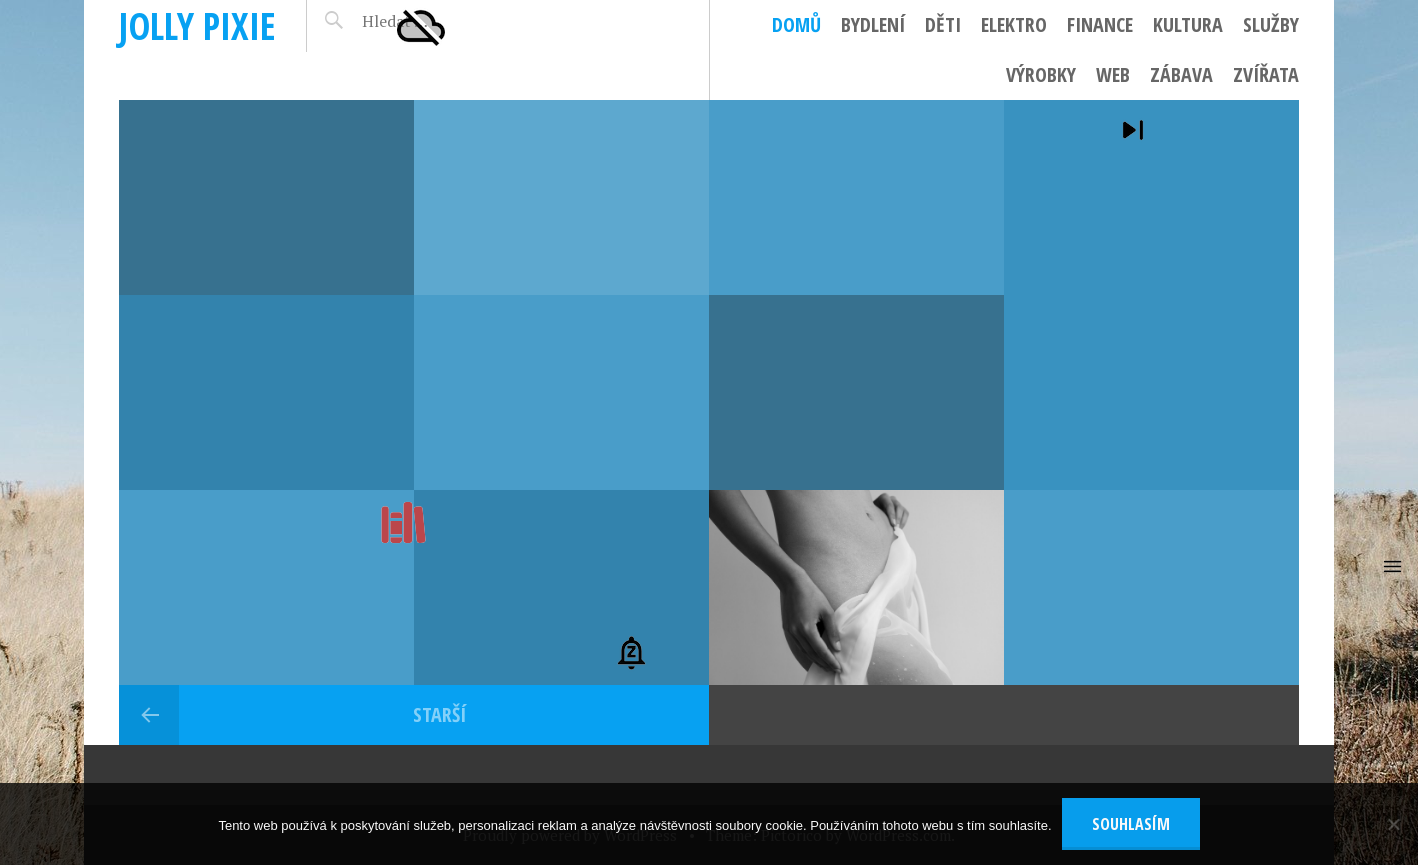  I want to click on access your saved content library, so click(403, 522).